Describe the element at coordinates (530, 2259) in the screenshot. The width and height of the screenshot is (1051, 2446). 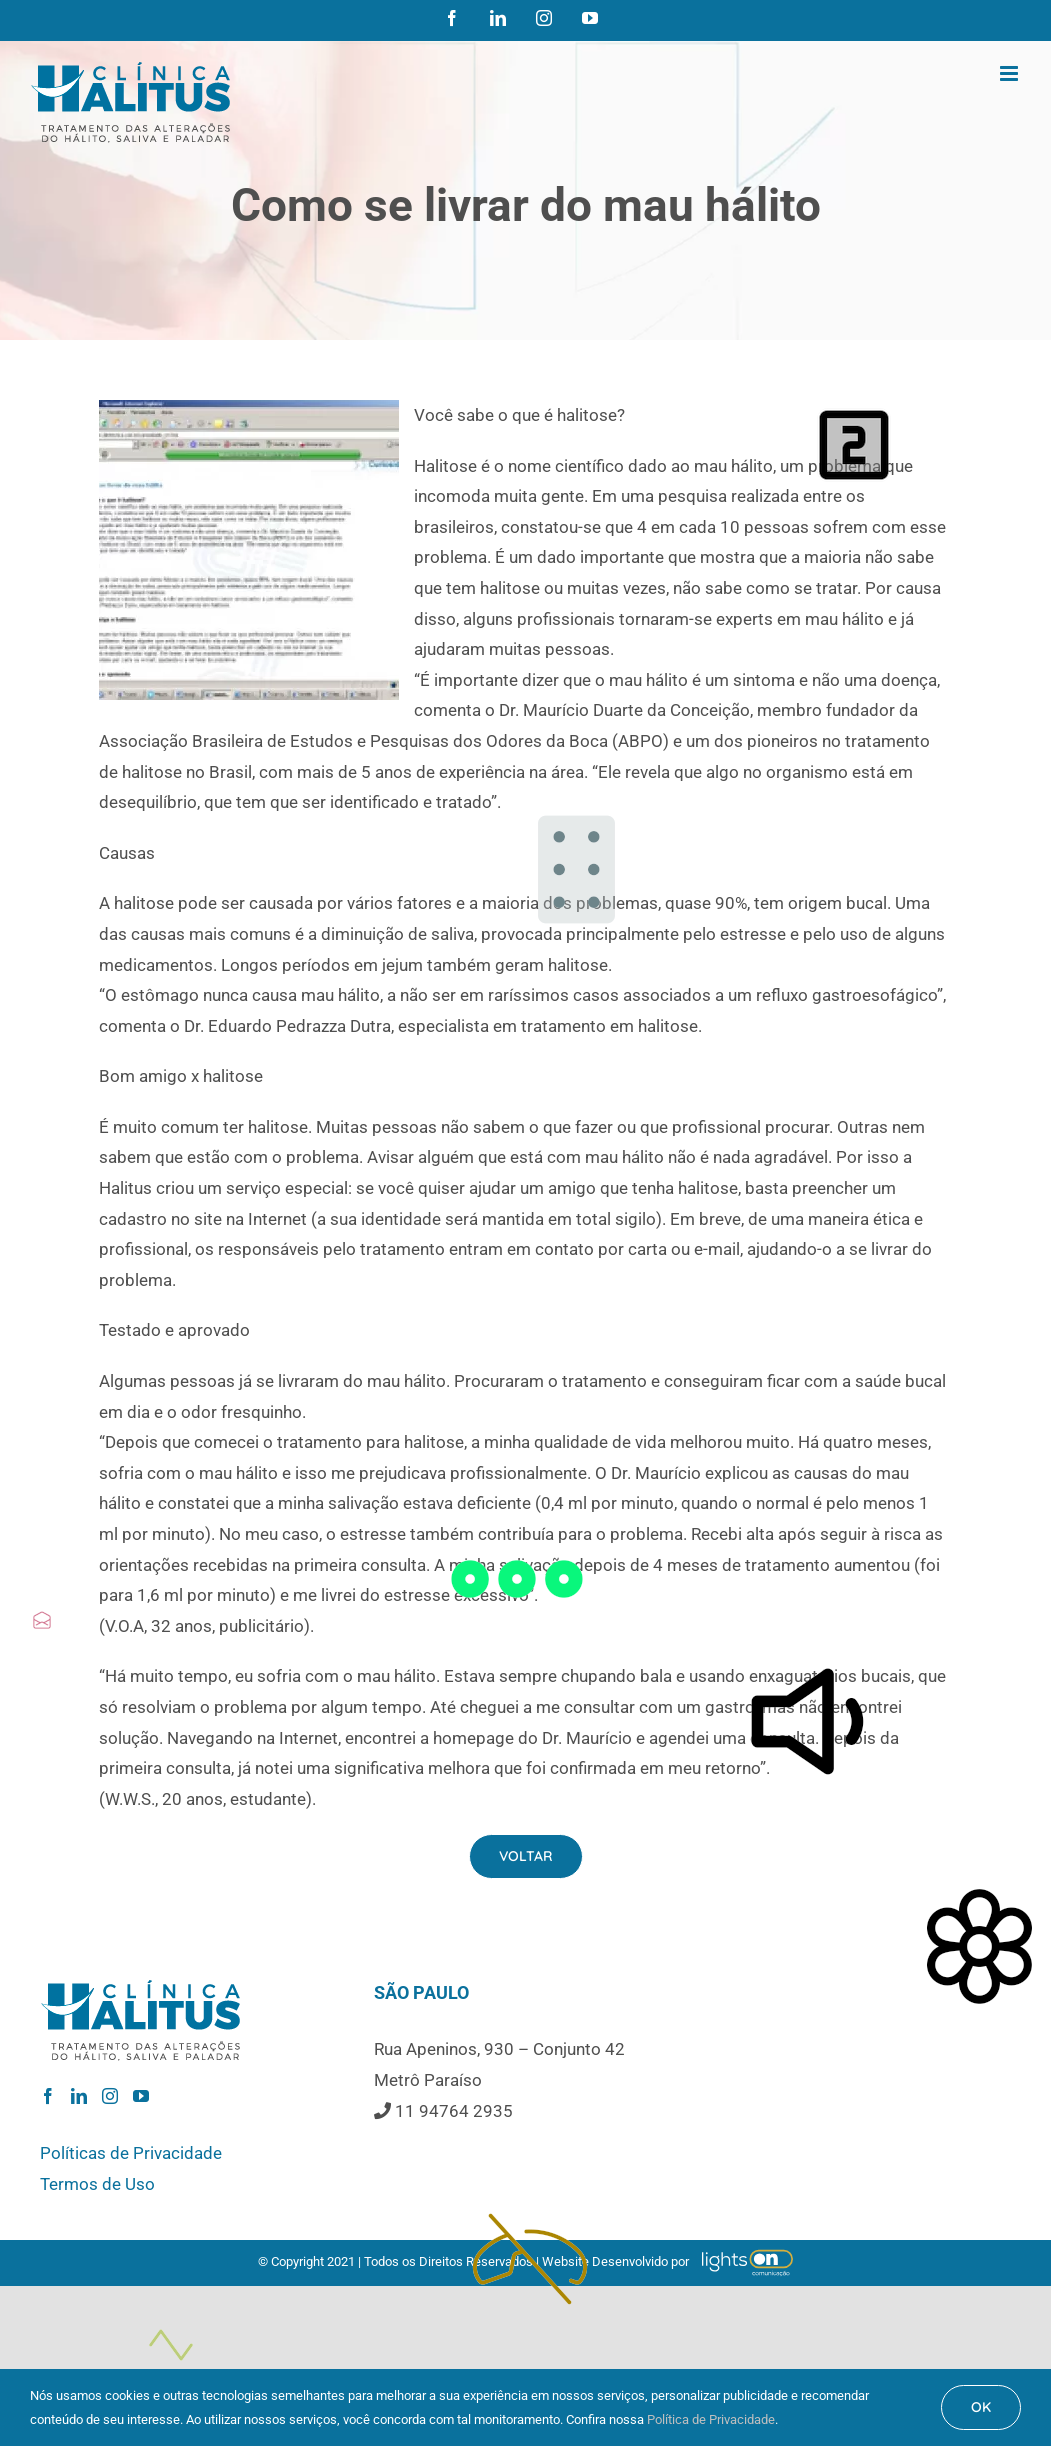
I see `end or decline a phone call` at that location.